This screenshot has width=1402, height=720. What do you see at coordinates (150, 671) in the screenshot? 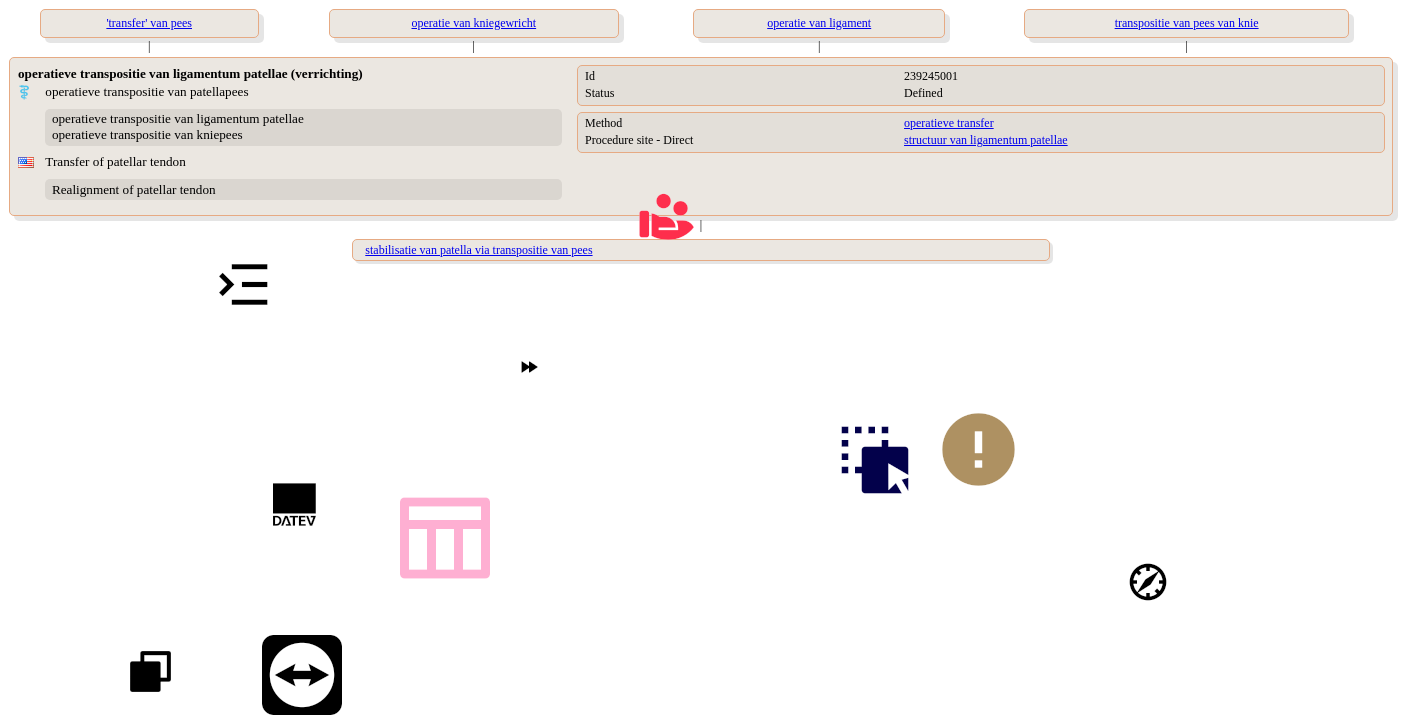
I see `select multiple items` at bounding box center [150, 671].